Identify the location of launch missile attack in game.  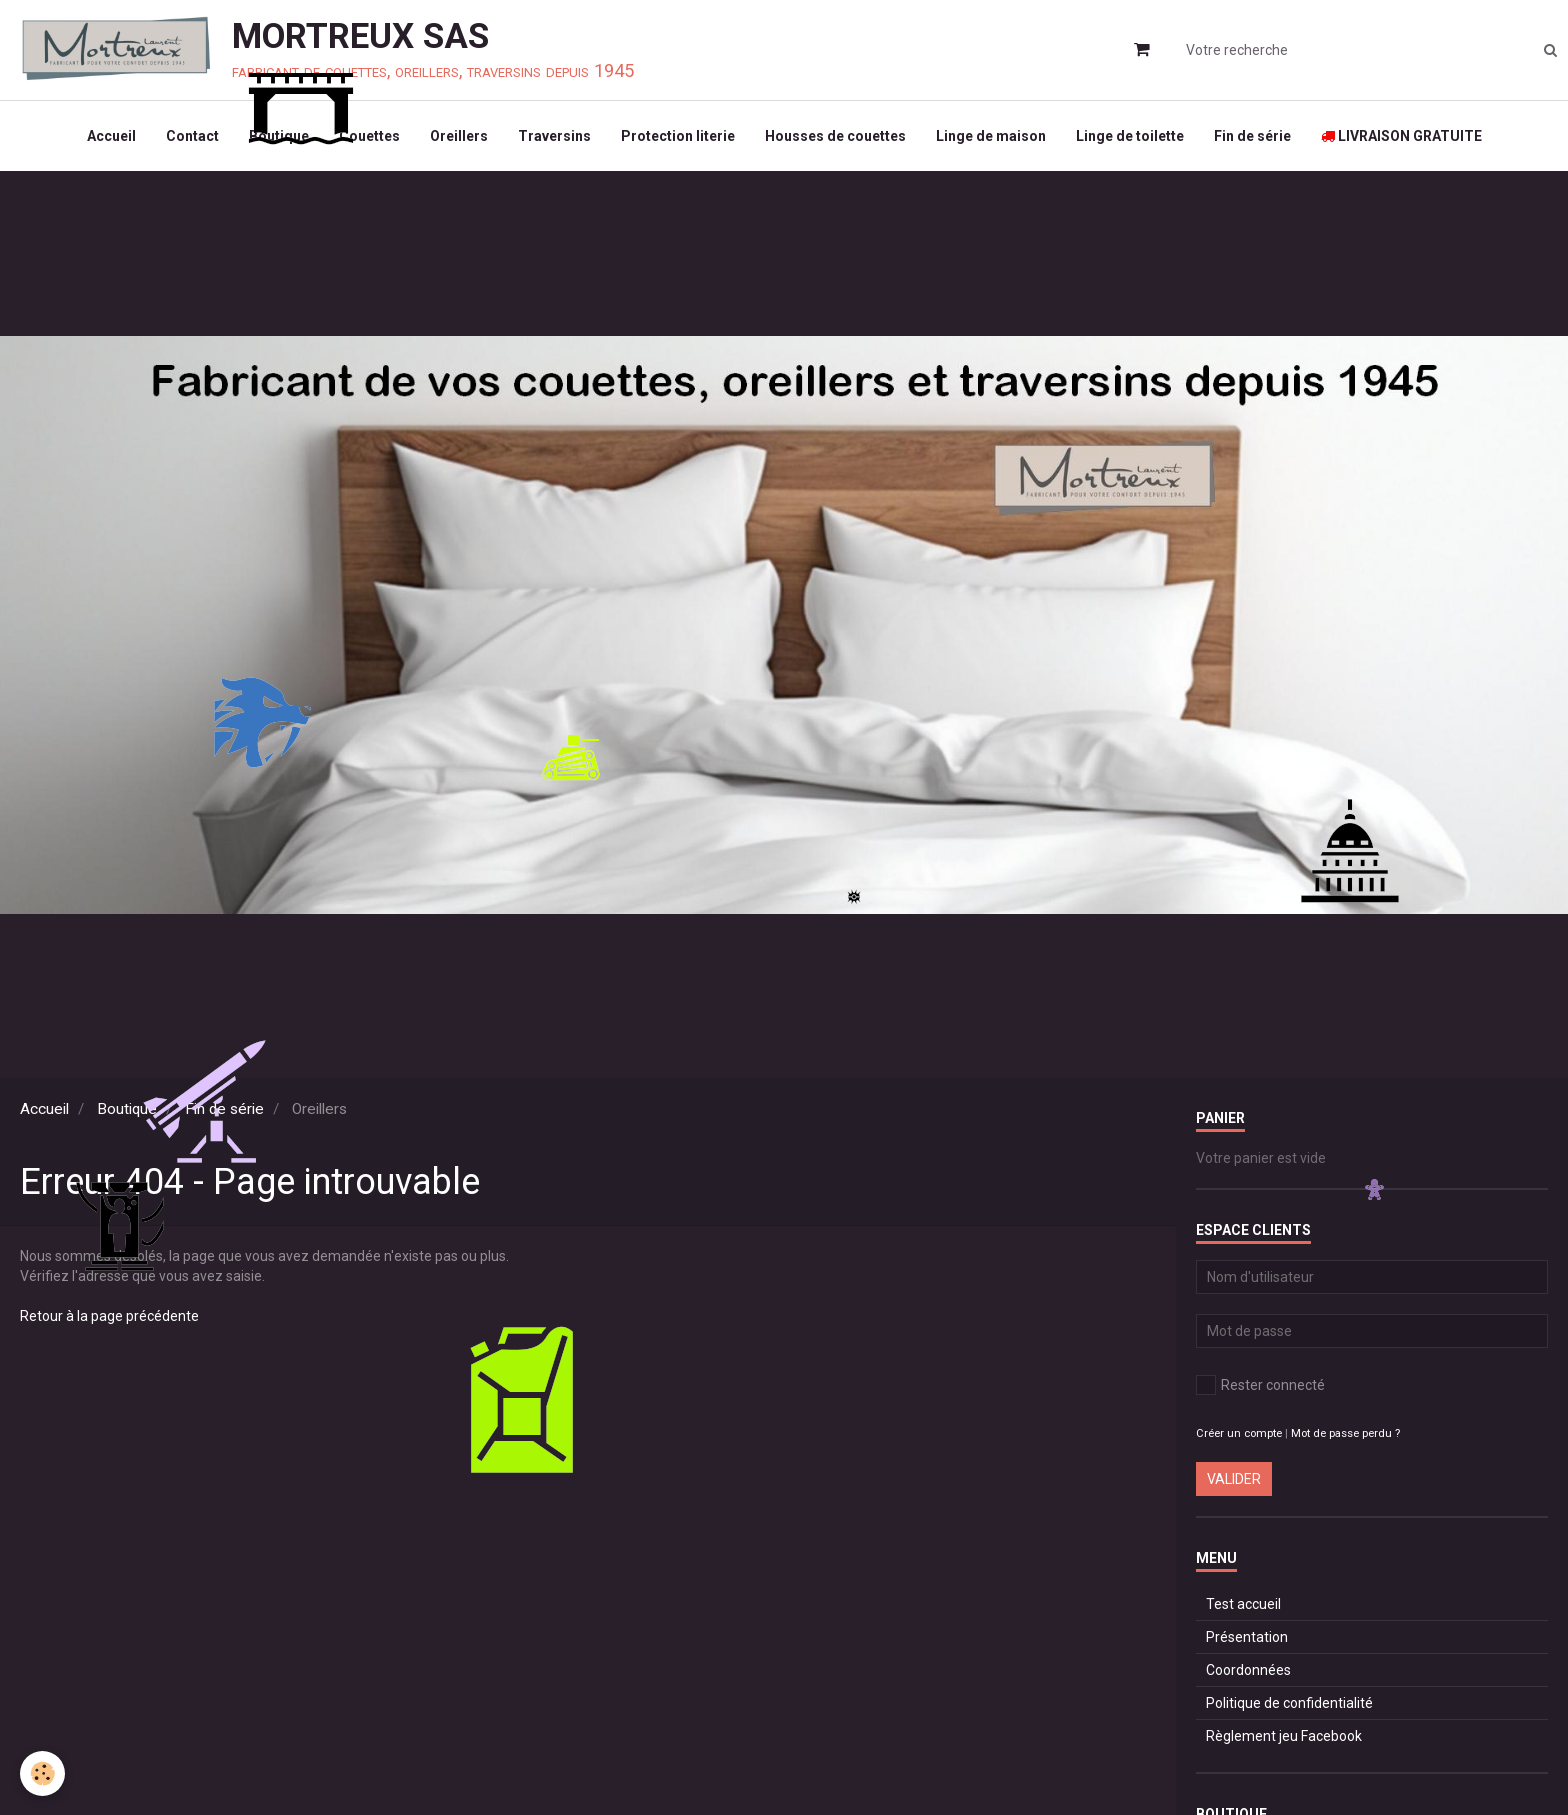
(204, 1101).